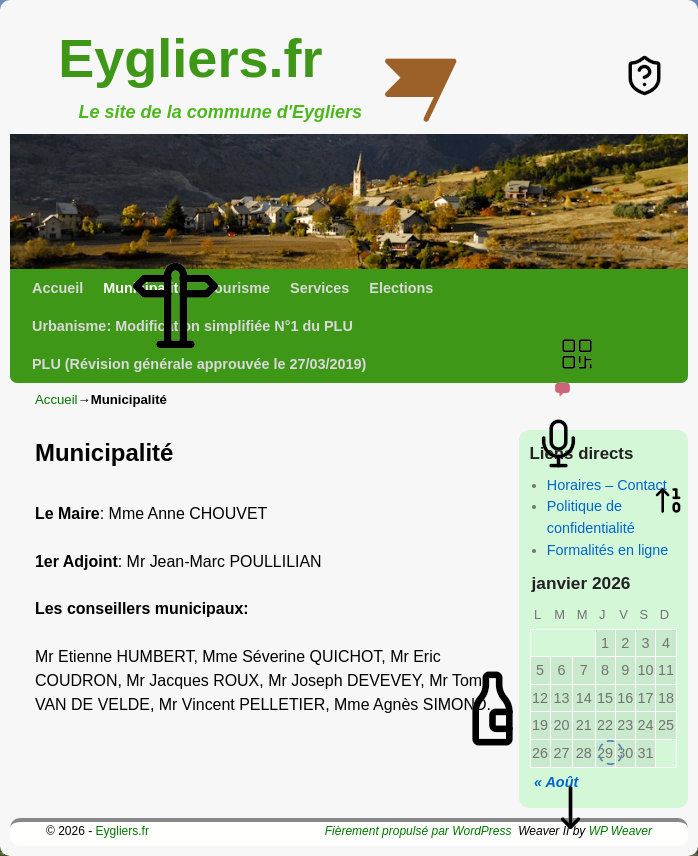  I want to click on access navigation or directions, so click(175, 305).